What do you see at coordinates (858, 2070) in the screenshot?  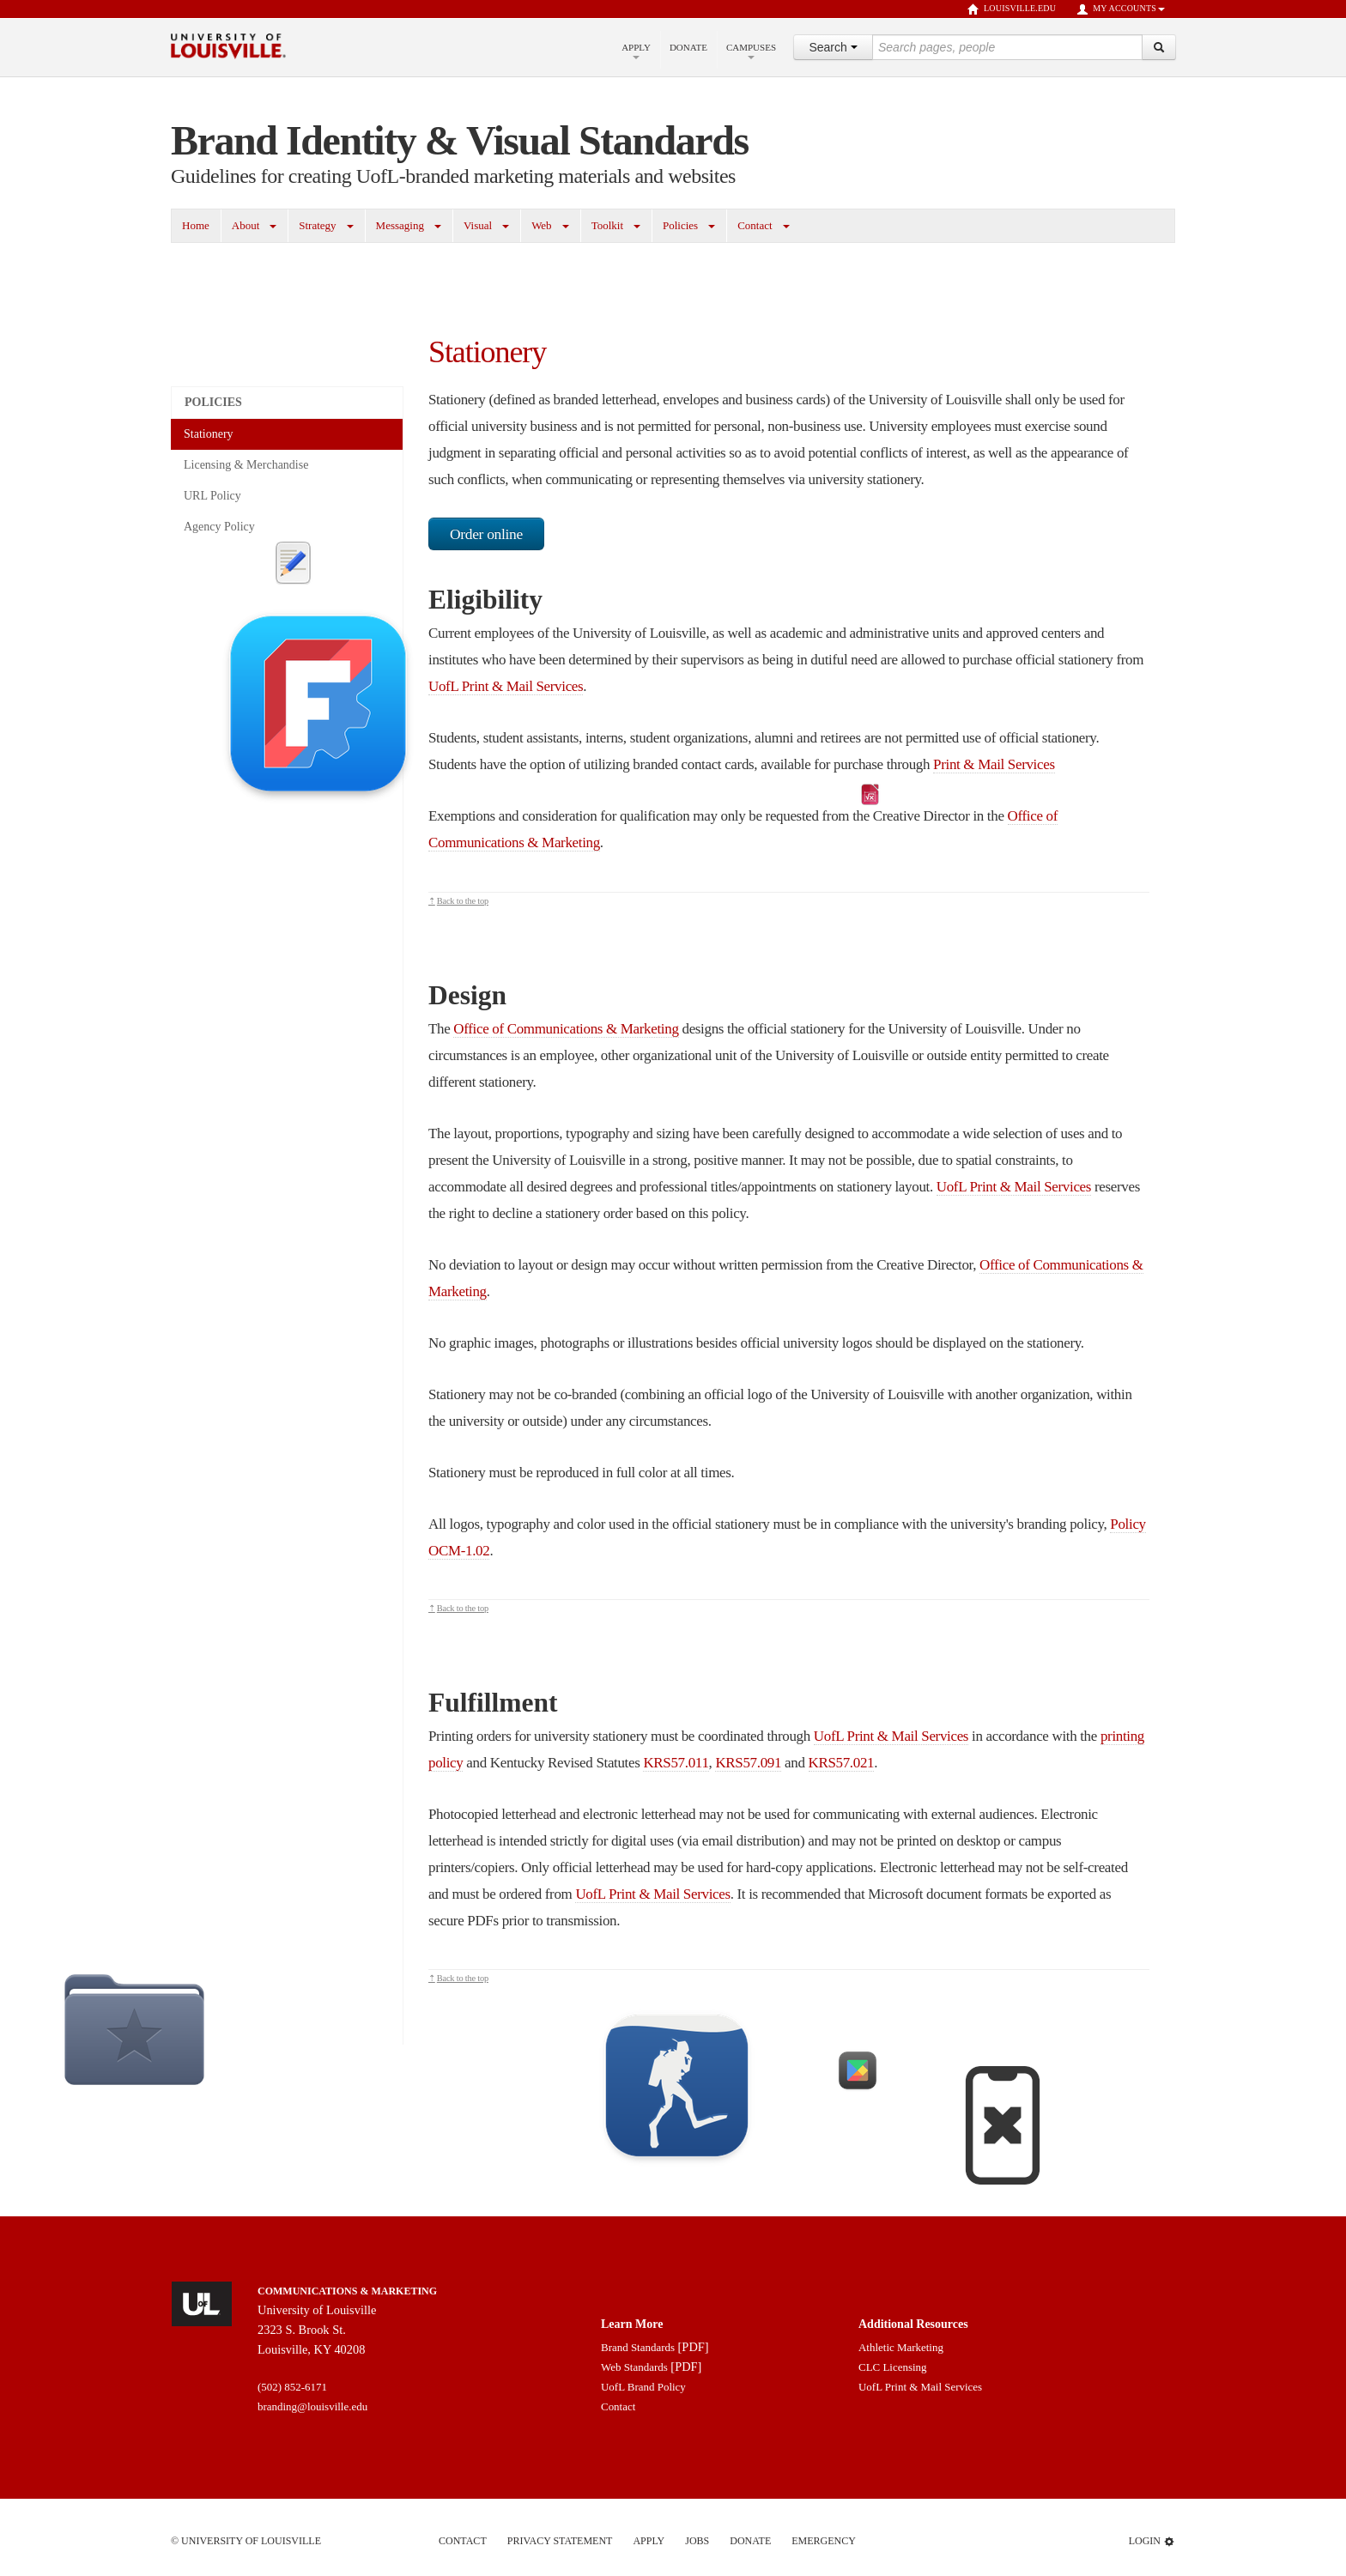 I see `open the tangram app` at bounding box center [858, 2070].